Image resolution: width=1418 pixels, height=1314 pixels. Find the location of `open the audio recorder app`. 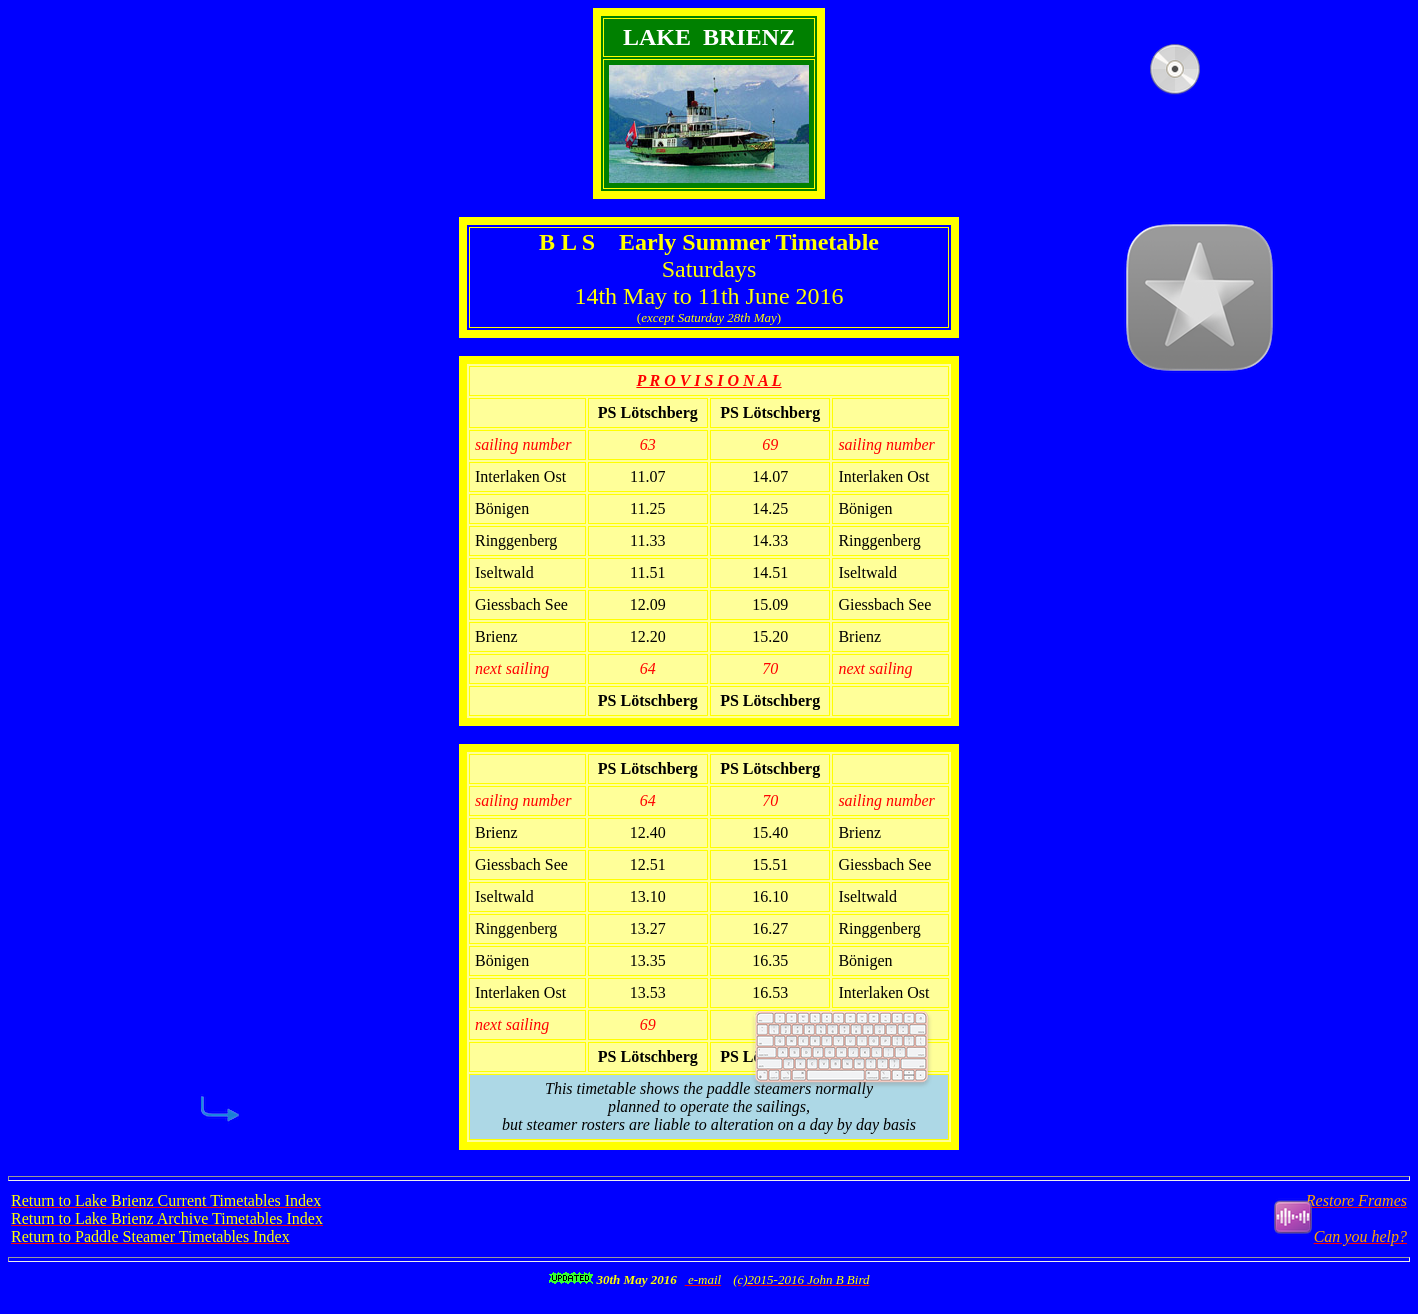

open the audio recorder app is located at coordinates (1293, 1217).